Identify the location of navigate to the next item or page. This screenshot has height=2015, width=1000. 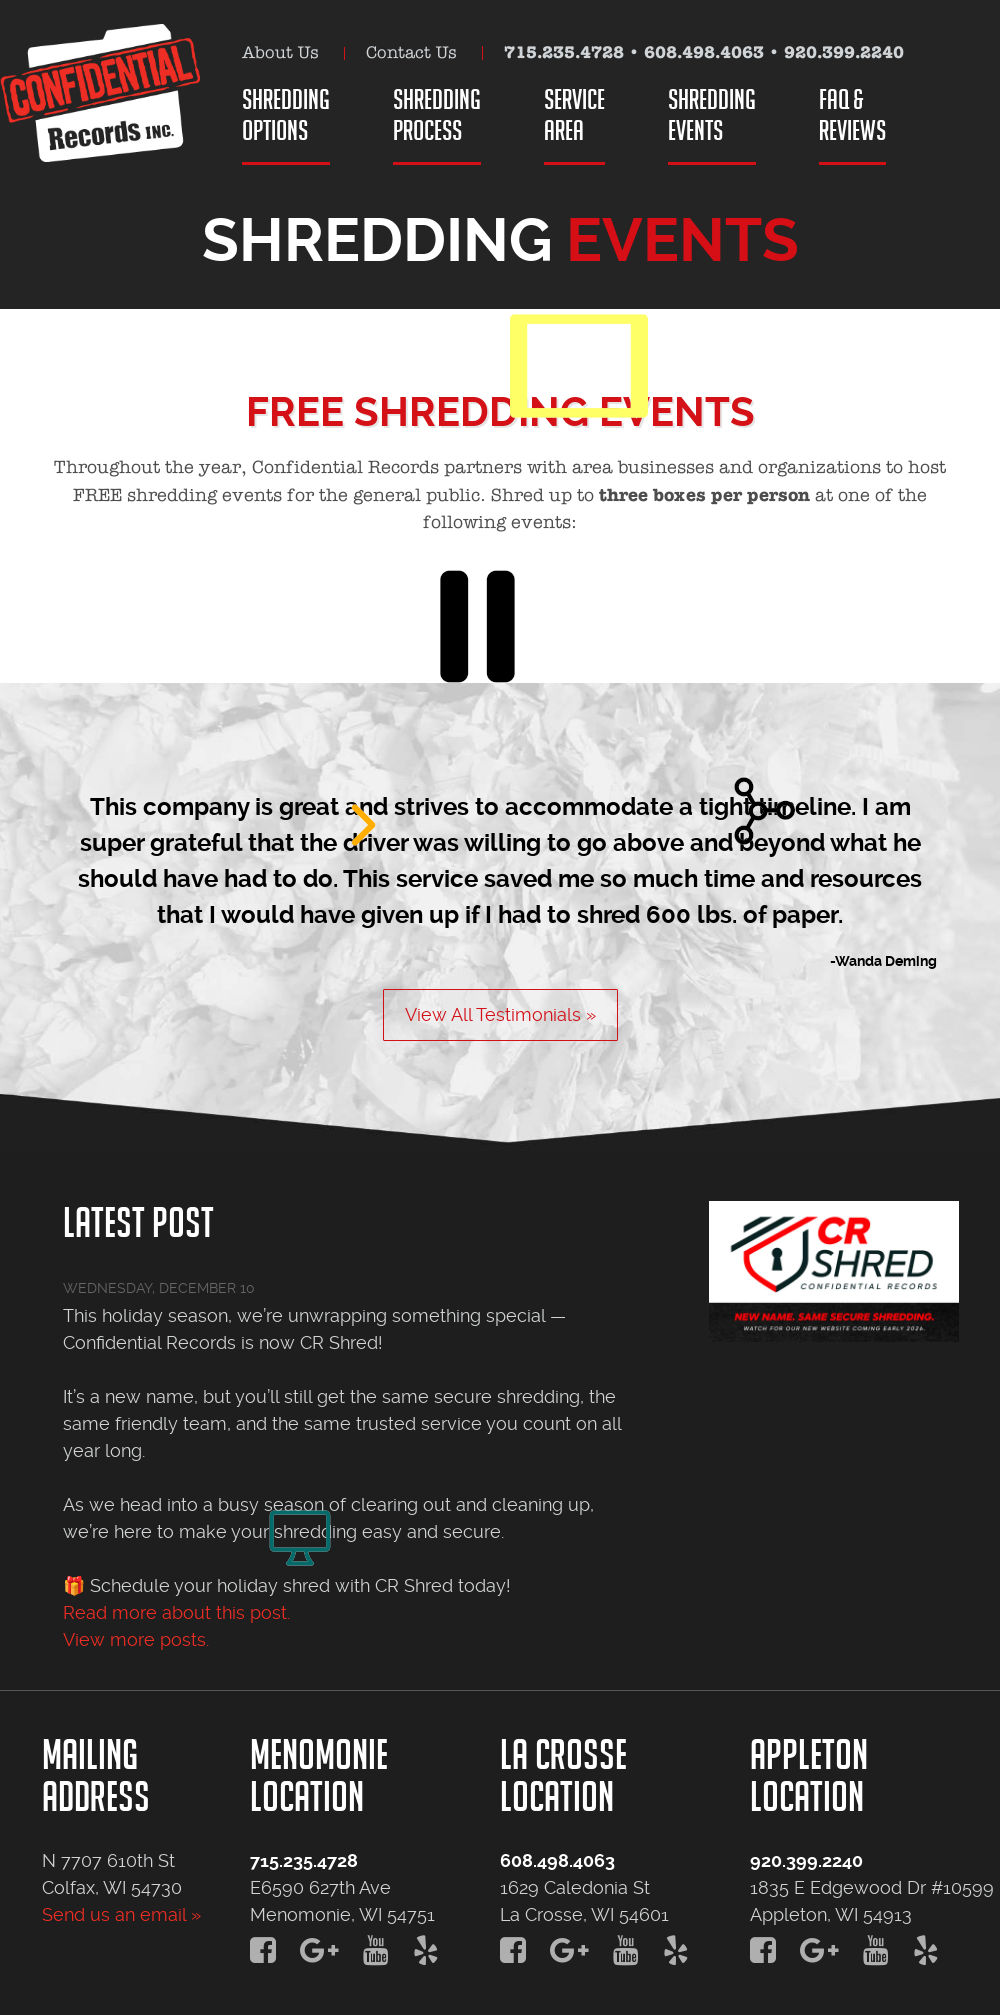
(360, 825).